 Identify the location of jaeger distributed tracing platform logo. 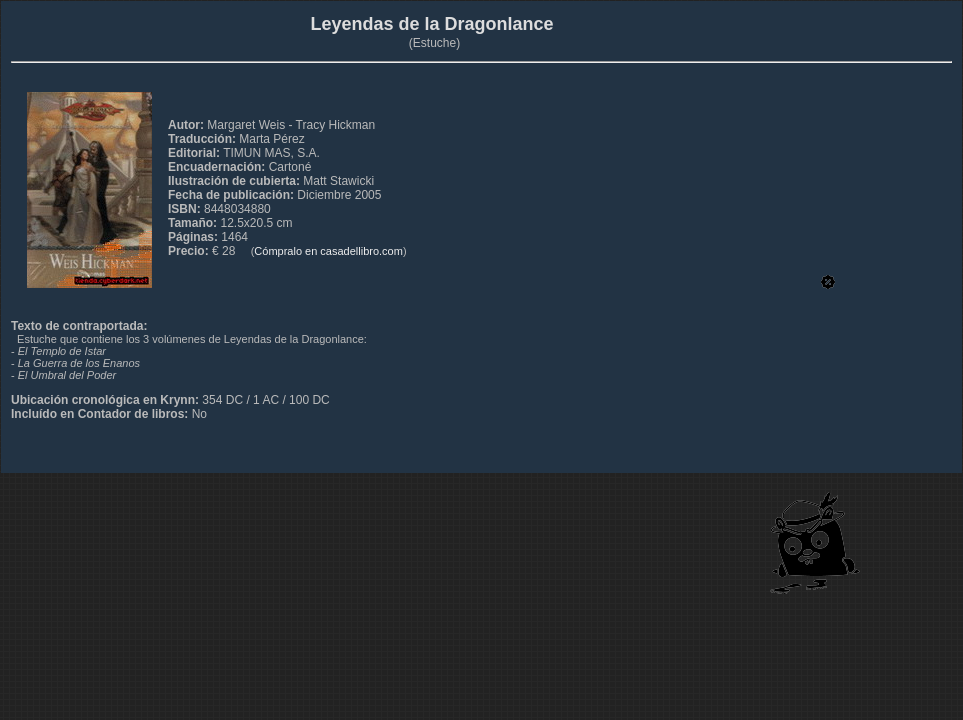
(815, 543).